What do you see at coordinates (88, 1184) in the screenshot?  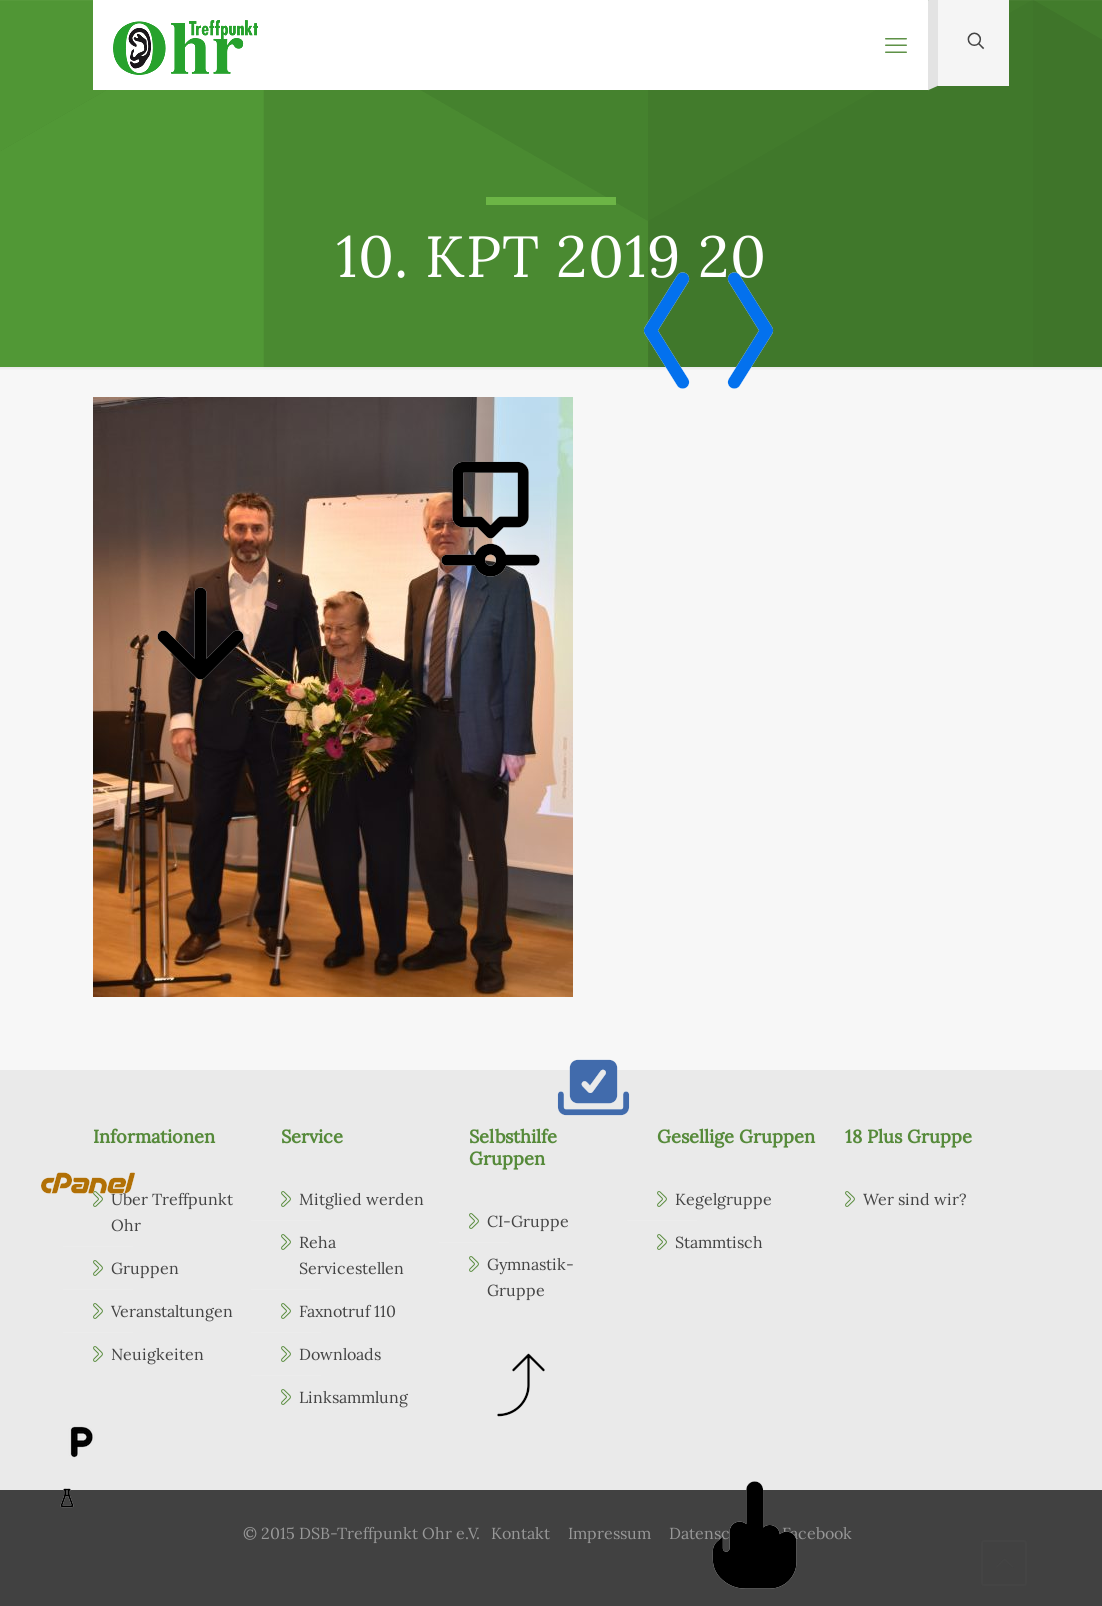 I see `access cPanel web hosting control panel` at bounding box center [88, 1184].